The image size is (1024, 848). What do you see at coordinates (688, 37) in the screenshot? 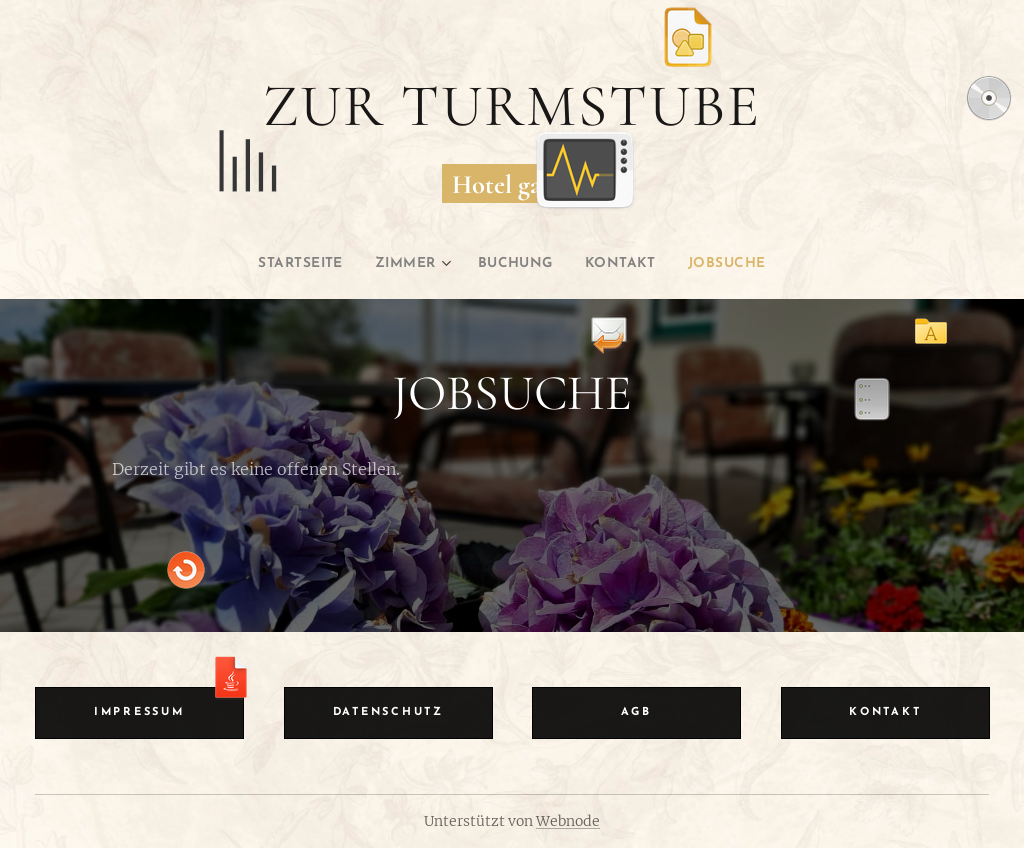
I see `libreoffice draw document file` at bounding box center [688, 37].